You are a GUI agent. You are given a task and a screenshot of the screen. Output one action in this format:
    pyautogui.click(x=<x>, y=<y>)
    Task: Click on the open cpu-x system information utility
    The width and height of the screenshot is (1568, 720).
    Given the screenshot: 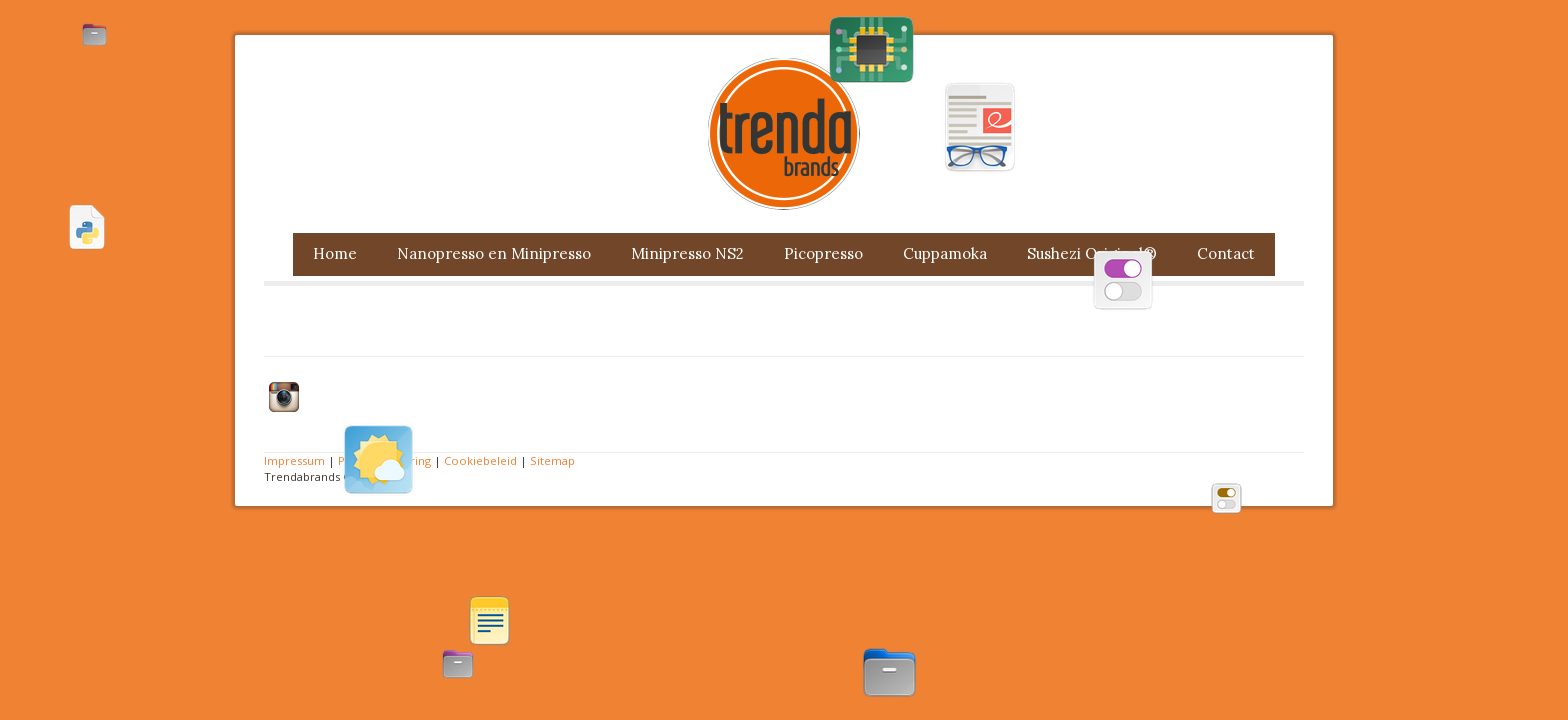 What is the action you would take?
    pyautogui.click(x=871, y=49)
    